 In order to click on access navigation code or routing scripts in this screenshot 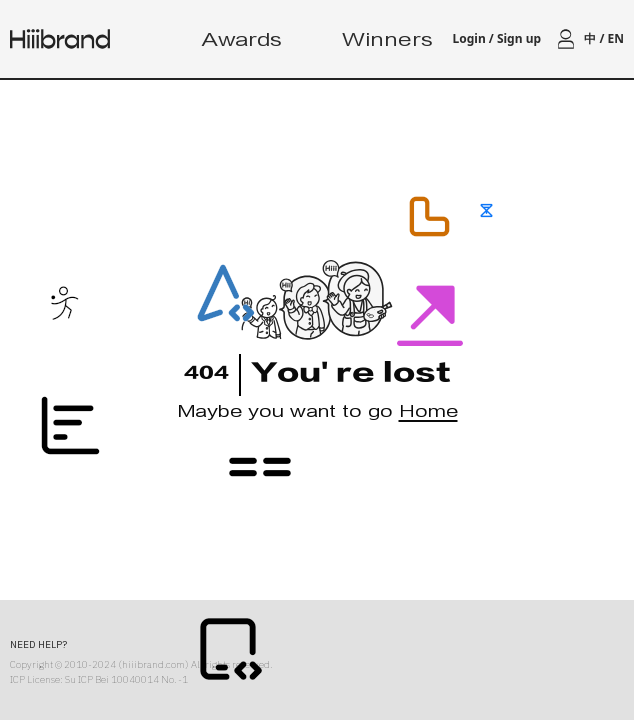, I will do `click(223, 293)`.